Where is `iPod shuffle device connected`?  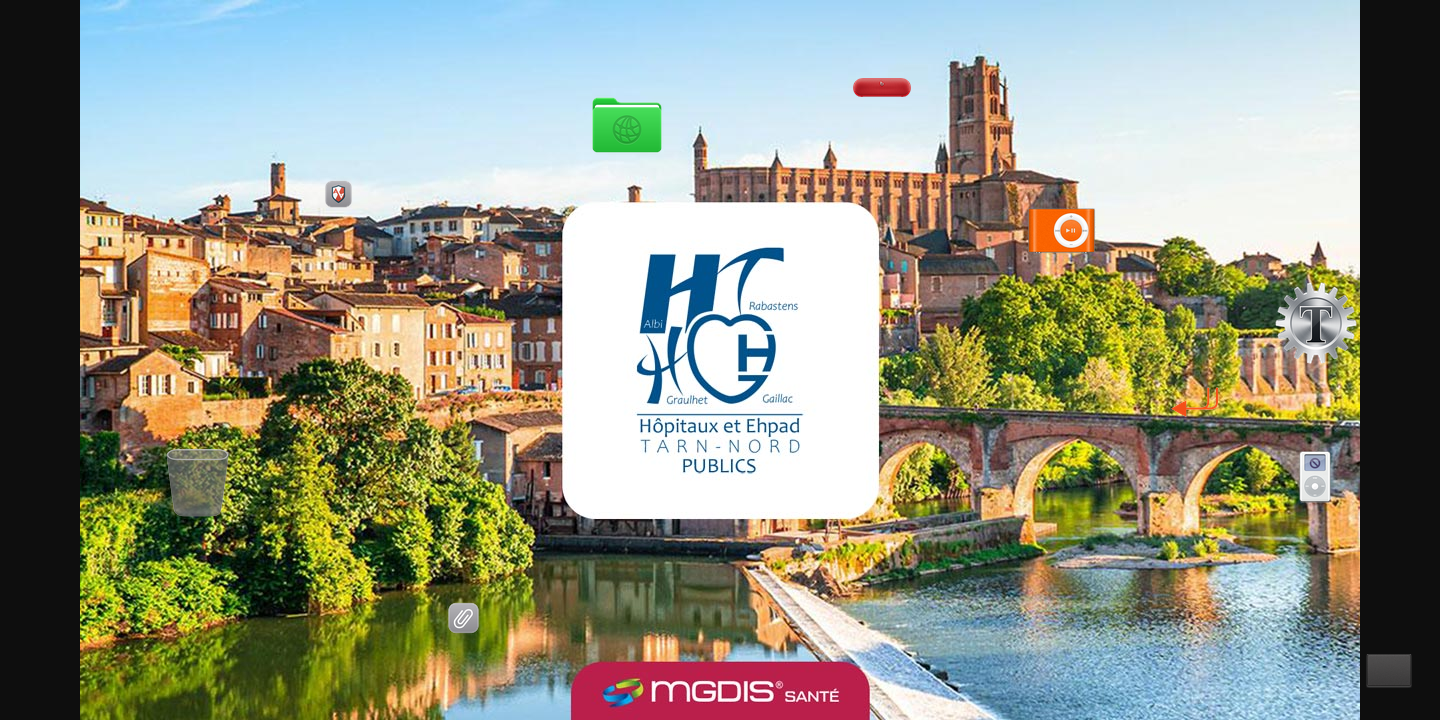
iPod shuffle device connected is located at coordinates (1061, 218).